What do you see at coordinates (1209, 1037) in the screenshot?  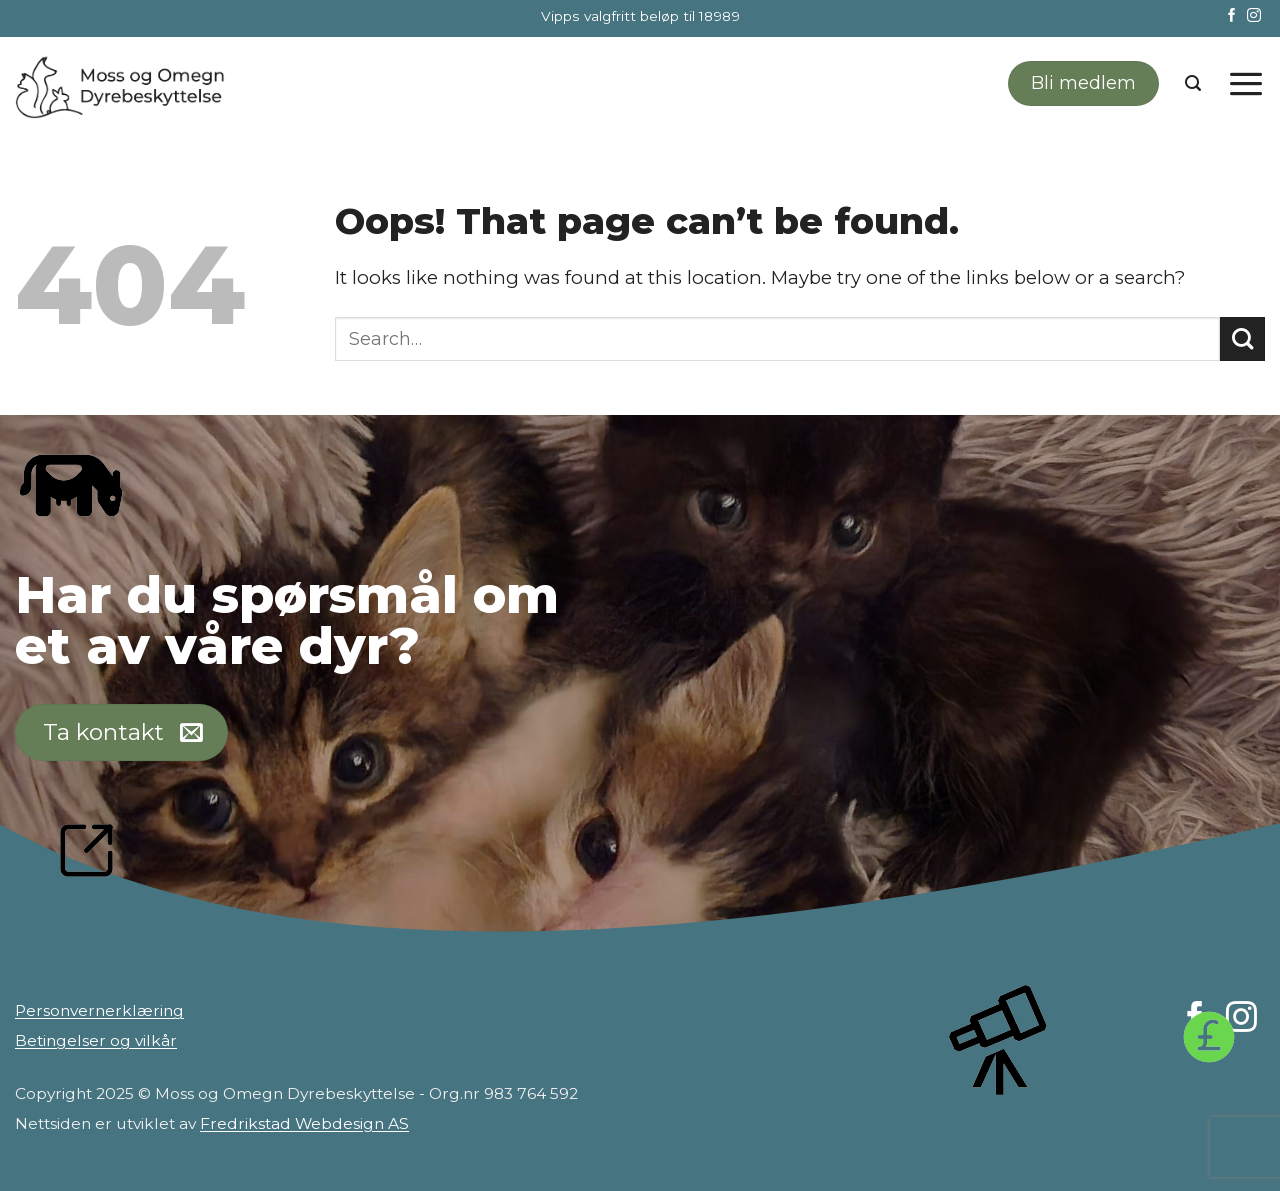 I see `view prices in British pounds` at bounding box center [1209, 1037].